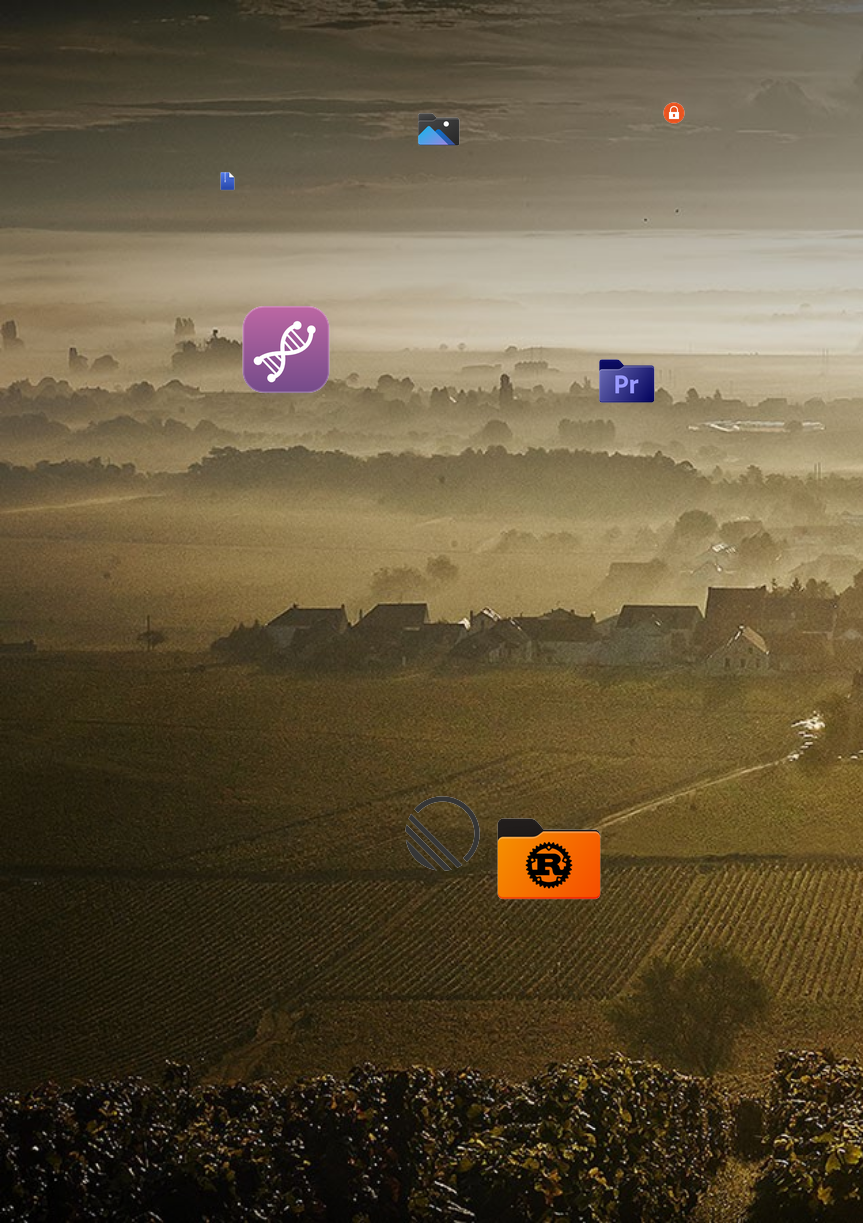 The width and height of the screenshot is (863, 1223). Describe the element at coordinates (286, 351) in the screenshot. I see `open education and science apps category` at that location.